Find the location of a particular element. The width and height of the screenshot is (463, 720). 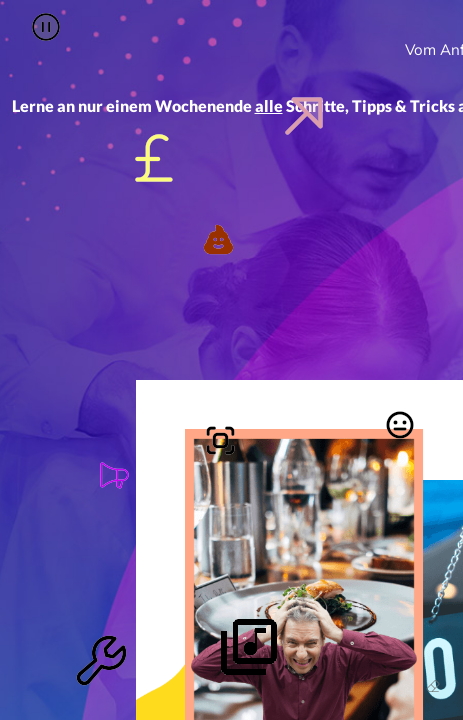

erase or delete content is located at coordinates (433, 686).